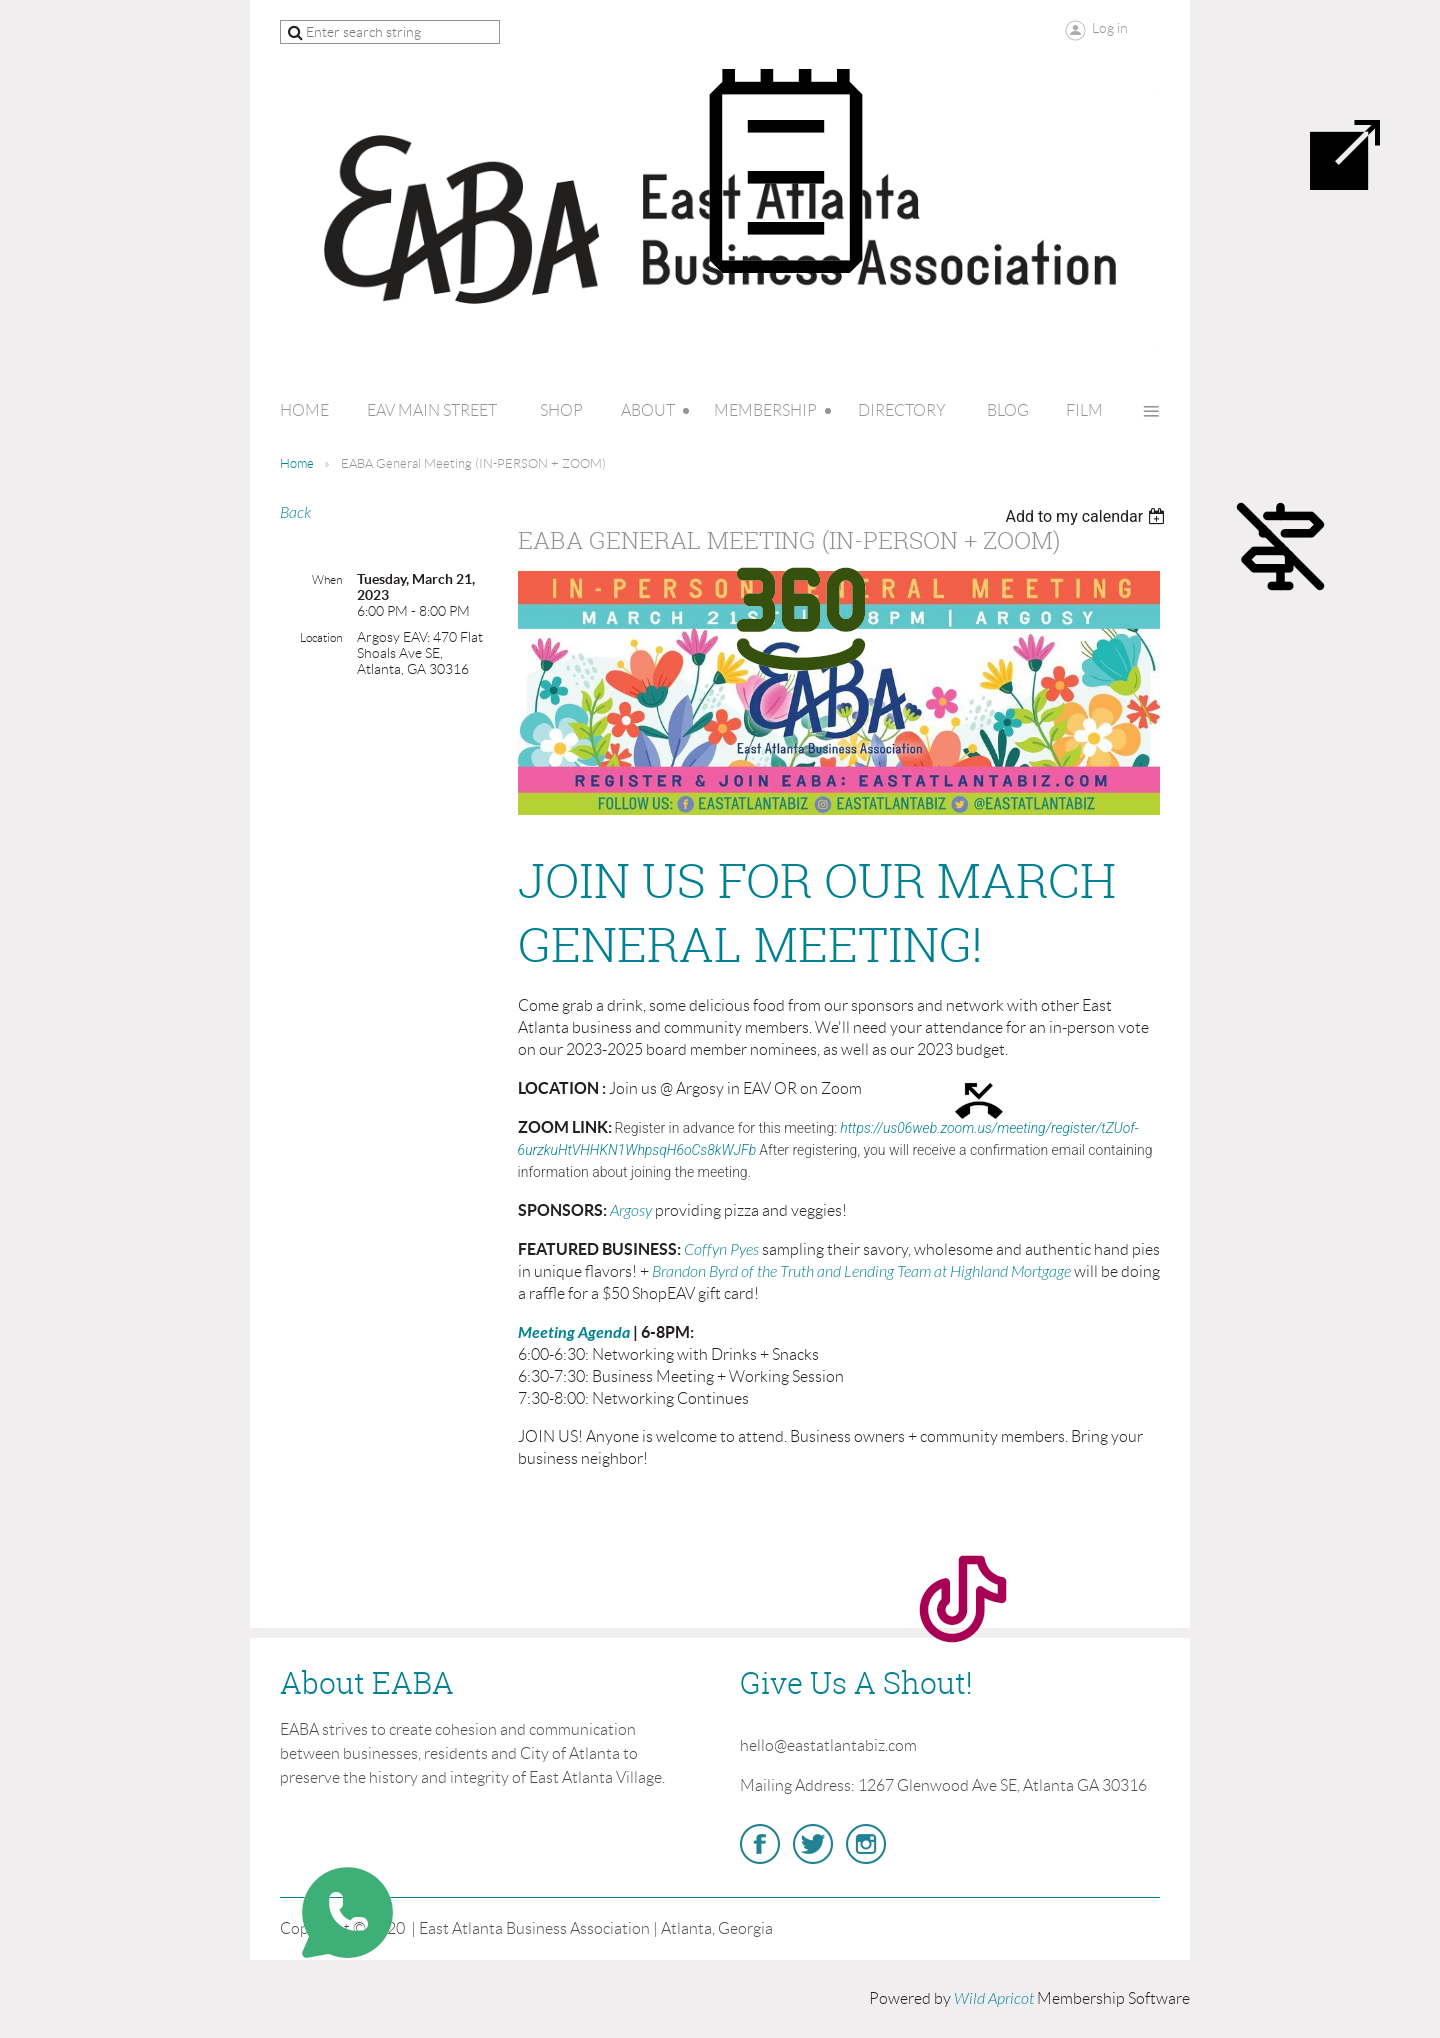 The width and height of the screenshot is (1440, 2038). Describe the element at coordinates (801, 619) in the screenshot. I see `view 360-degree panoramic content` at that location.